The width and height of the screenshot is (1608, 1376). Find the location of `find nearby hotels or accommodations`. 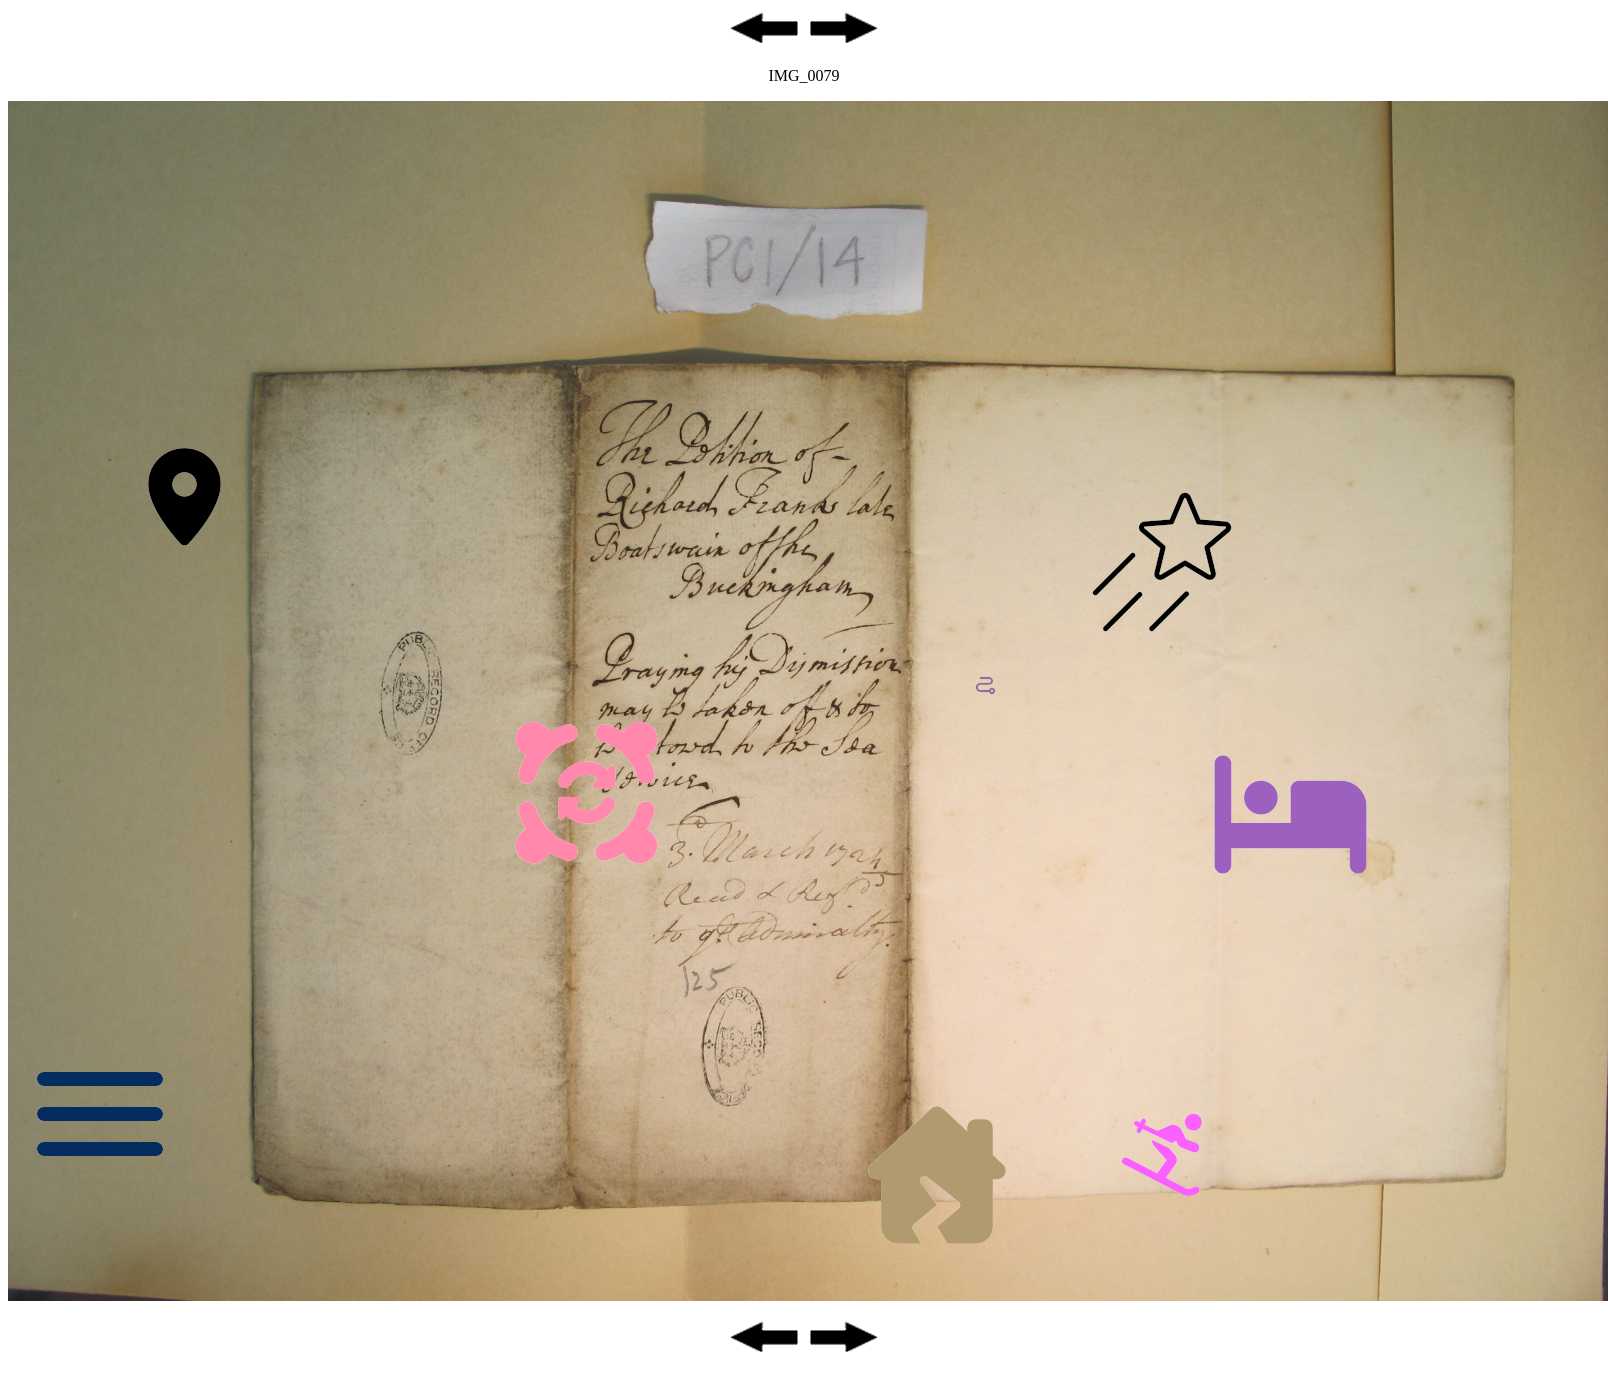

find nearby hotels or accommodations is located at coordinates (1290, 814).